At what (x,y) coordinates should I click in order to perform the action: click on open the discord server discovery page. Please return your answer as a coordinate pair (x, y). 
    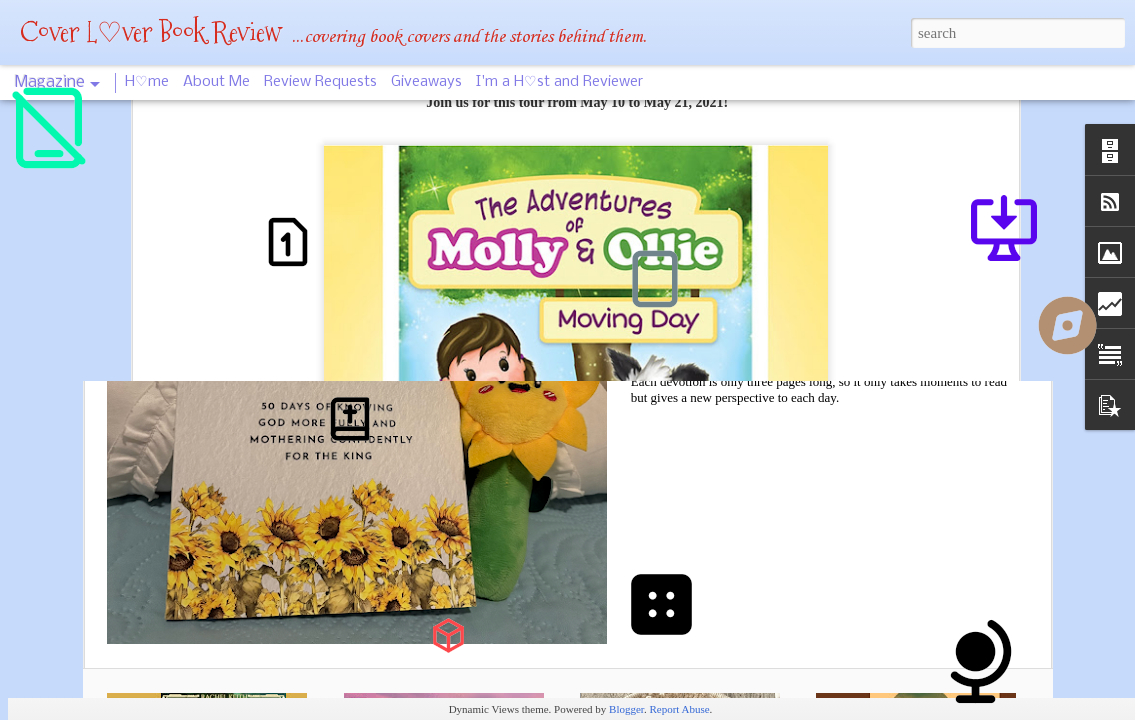
    Looking at the image, I should click on (1067, 325).